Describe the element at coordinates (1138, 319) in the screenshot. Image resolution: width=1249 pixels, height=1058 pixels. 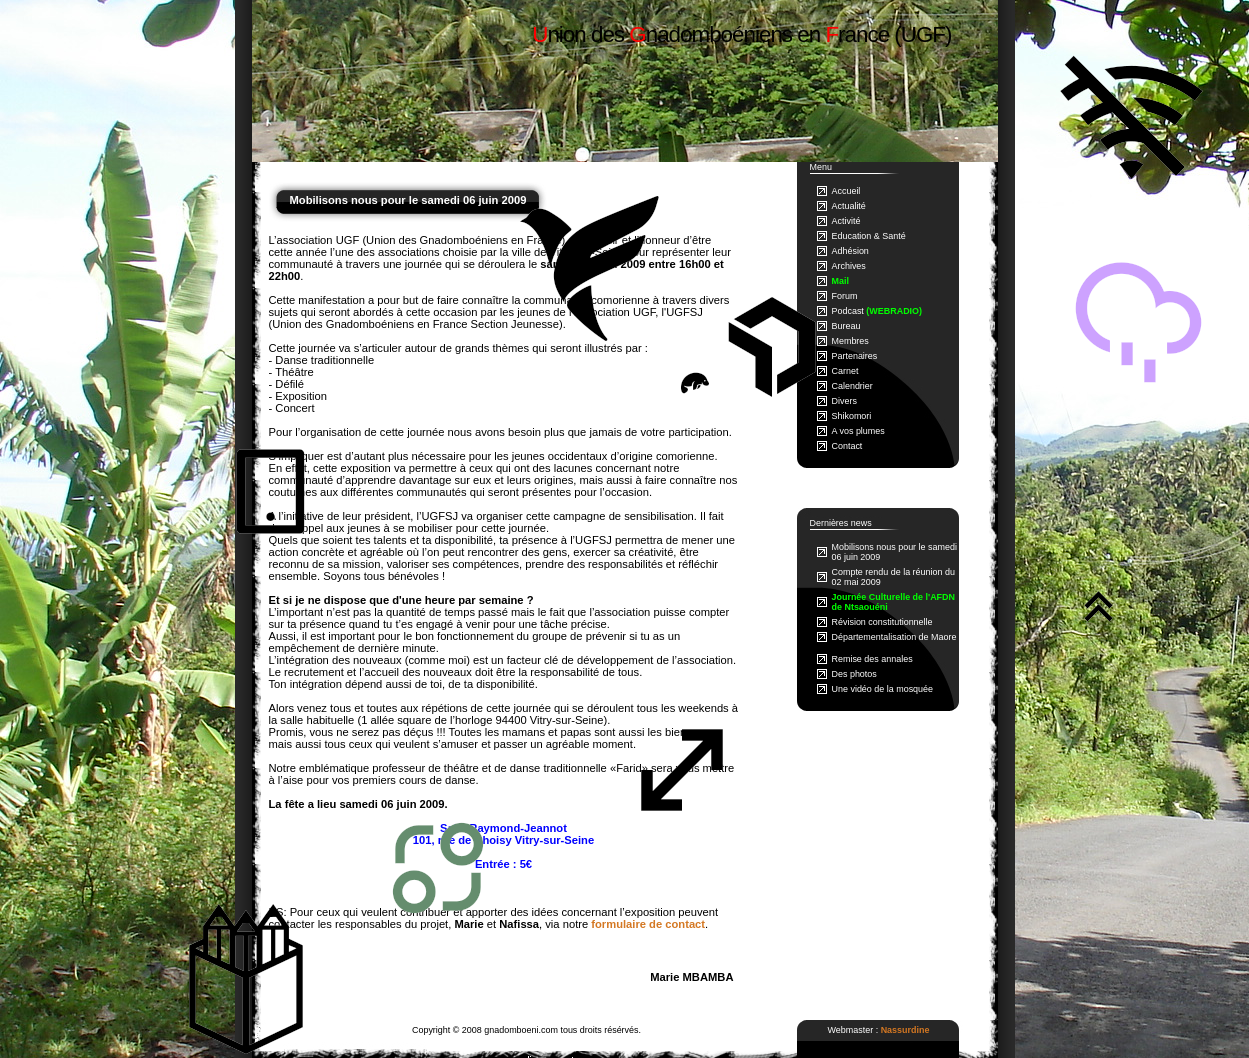
I see `indicates light rain or drizzle conditions` at that location.